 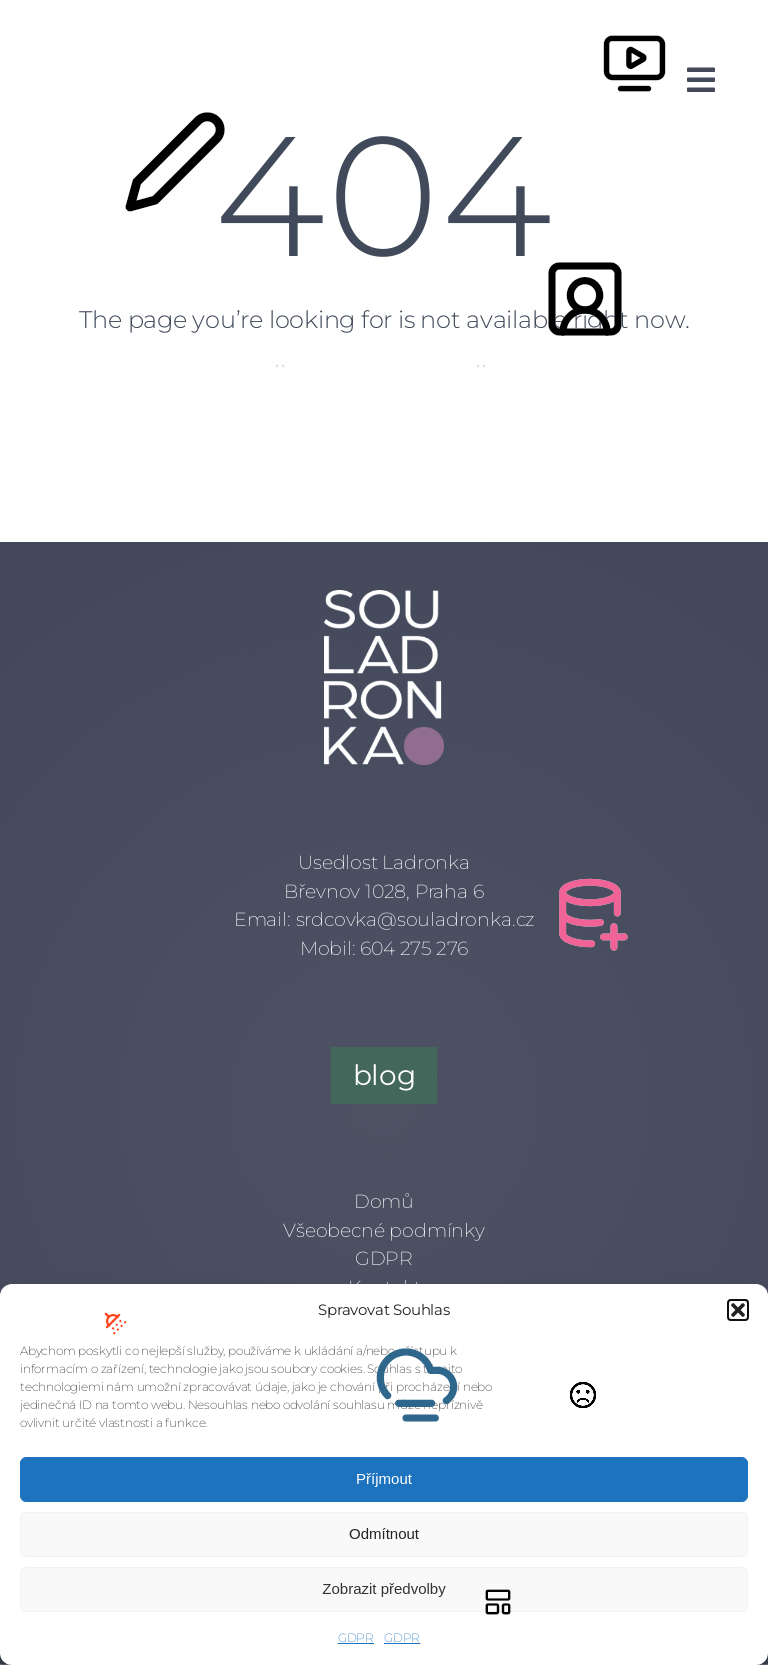 I want to click on add a new database, so click(x=590, y=913).